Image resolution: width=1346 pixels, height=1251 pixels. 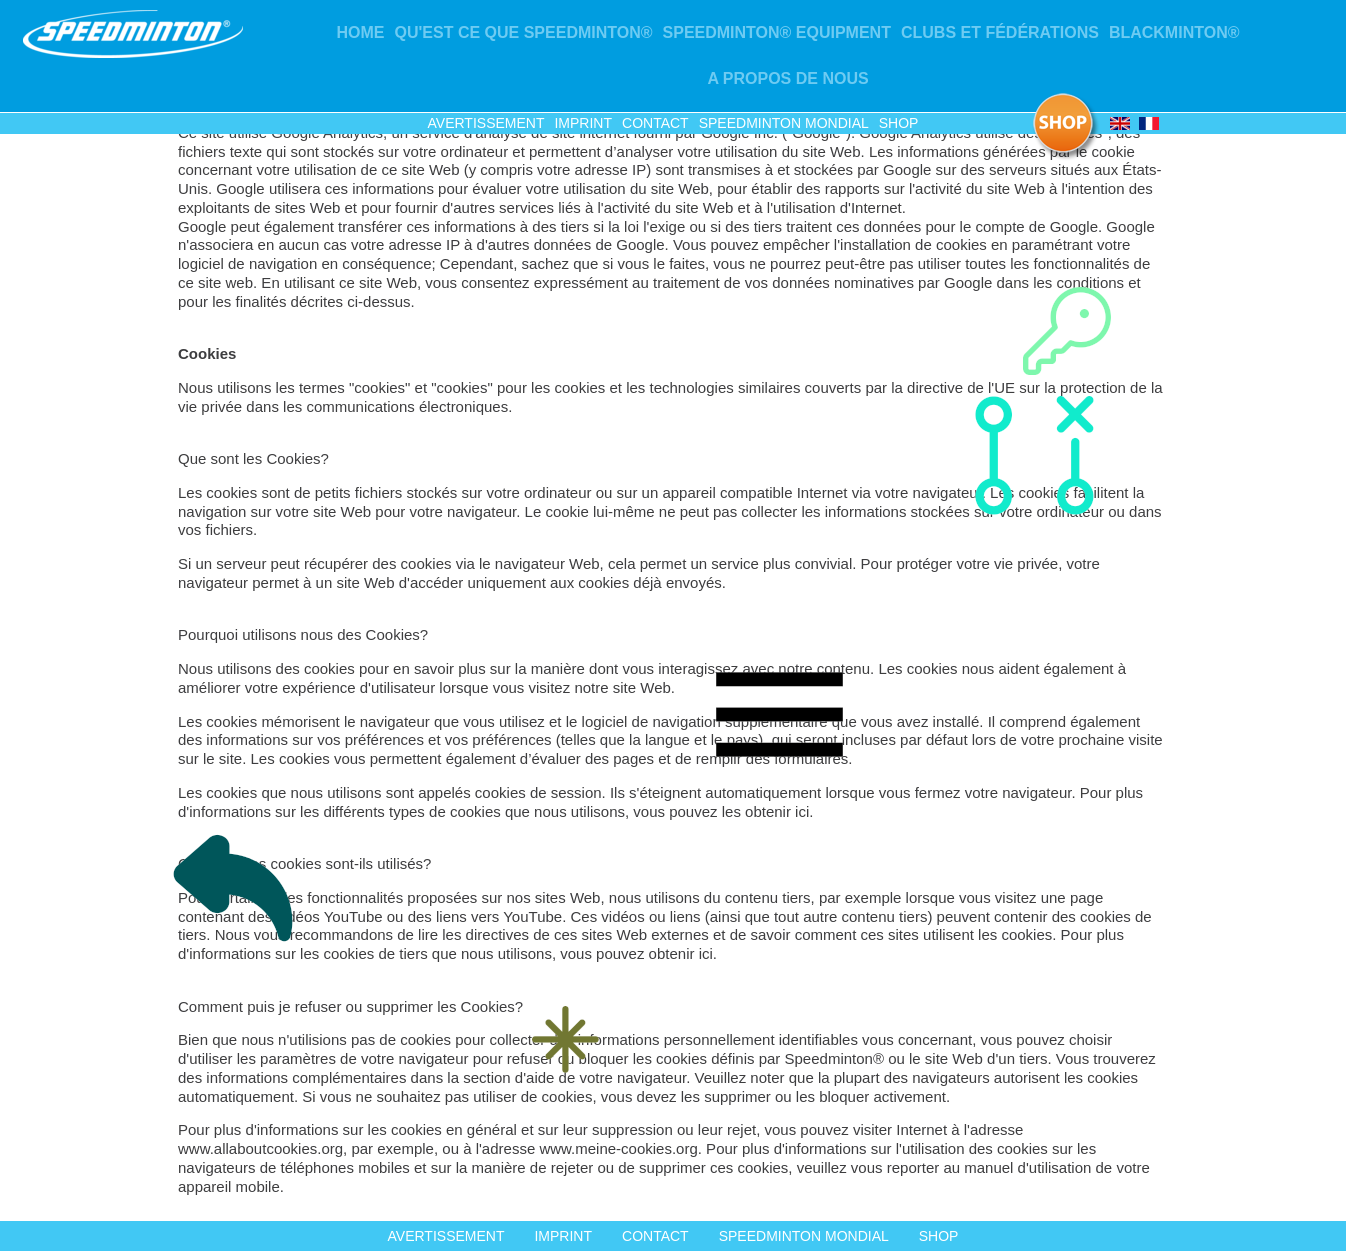 I want to click on access account security settings, so click(x=1067, y=331).